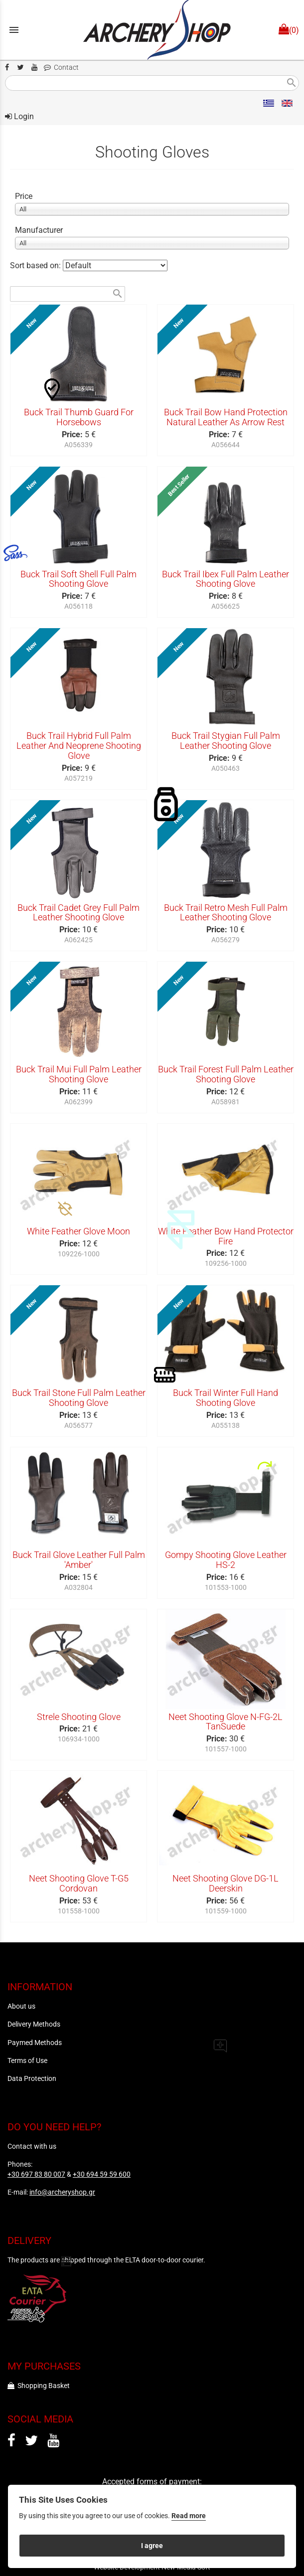 The height and width of the screenshot is (2576, 304). Describe the element at coordinates (166, 804) in the screenshot. I see `view dairy or milk products` at that location.